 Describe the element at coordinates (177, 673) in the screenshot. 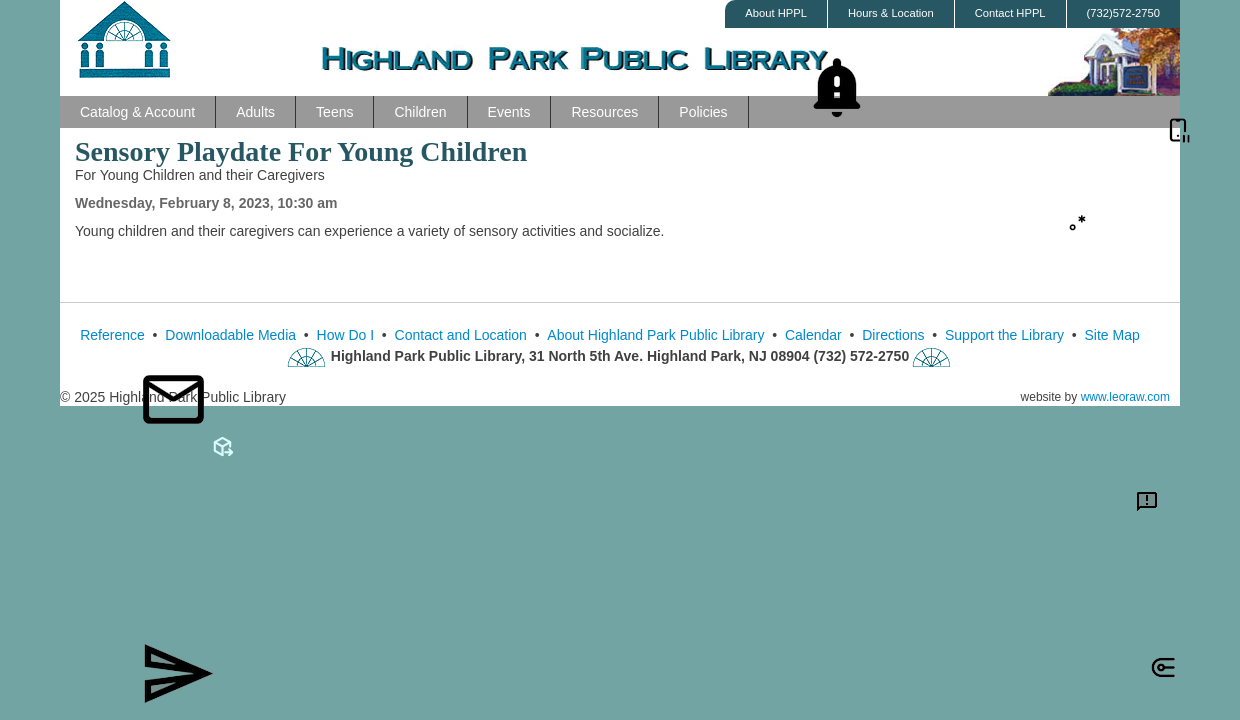

I see `send a message or email` at that location.